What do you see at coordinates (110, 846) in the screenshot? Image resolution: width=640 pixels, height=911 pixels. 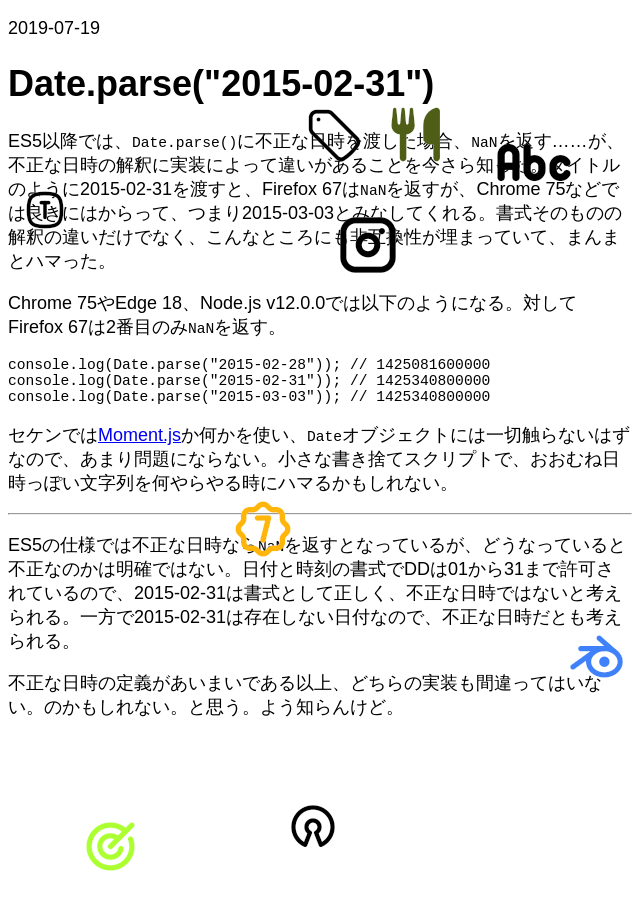 I see `set a goal or target` at bounding box center [110, 846].